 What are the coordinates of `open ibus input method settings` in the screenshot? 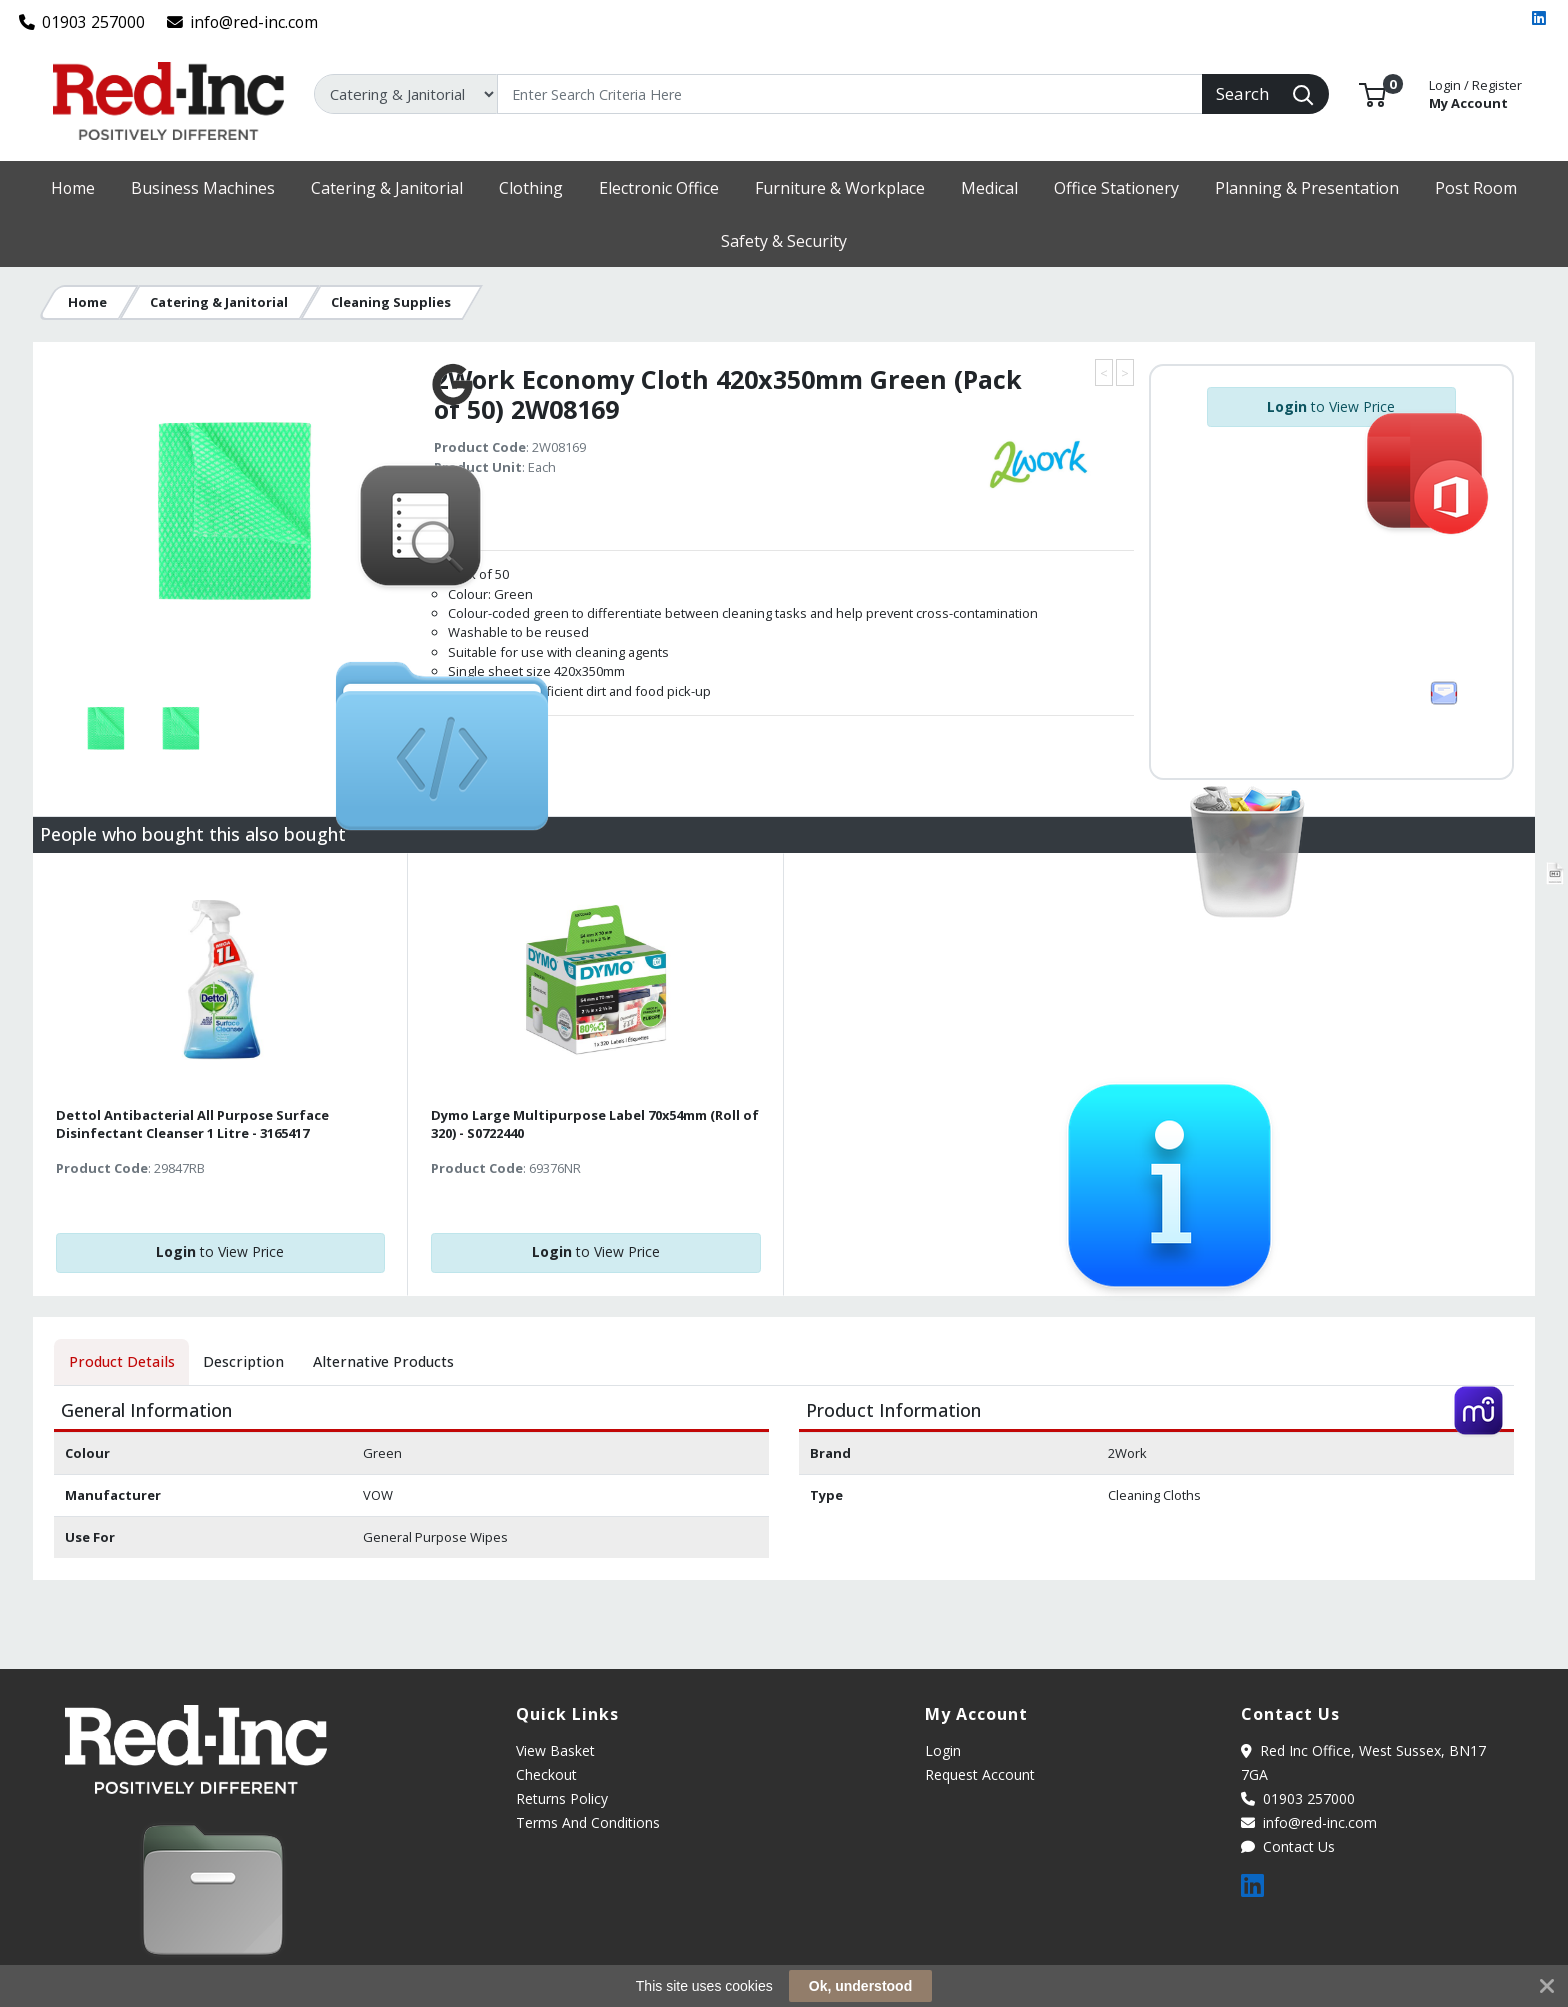 It's located at (1169, 1185).